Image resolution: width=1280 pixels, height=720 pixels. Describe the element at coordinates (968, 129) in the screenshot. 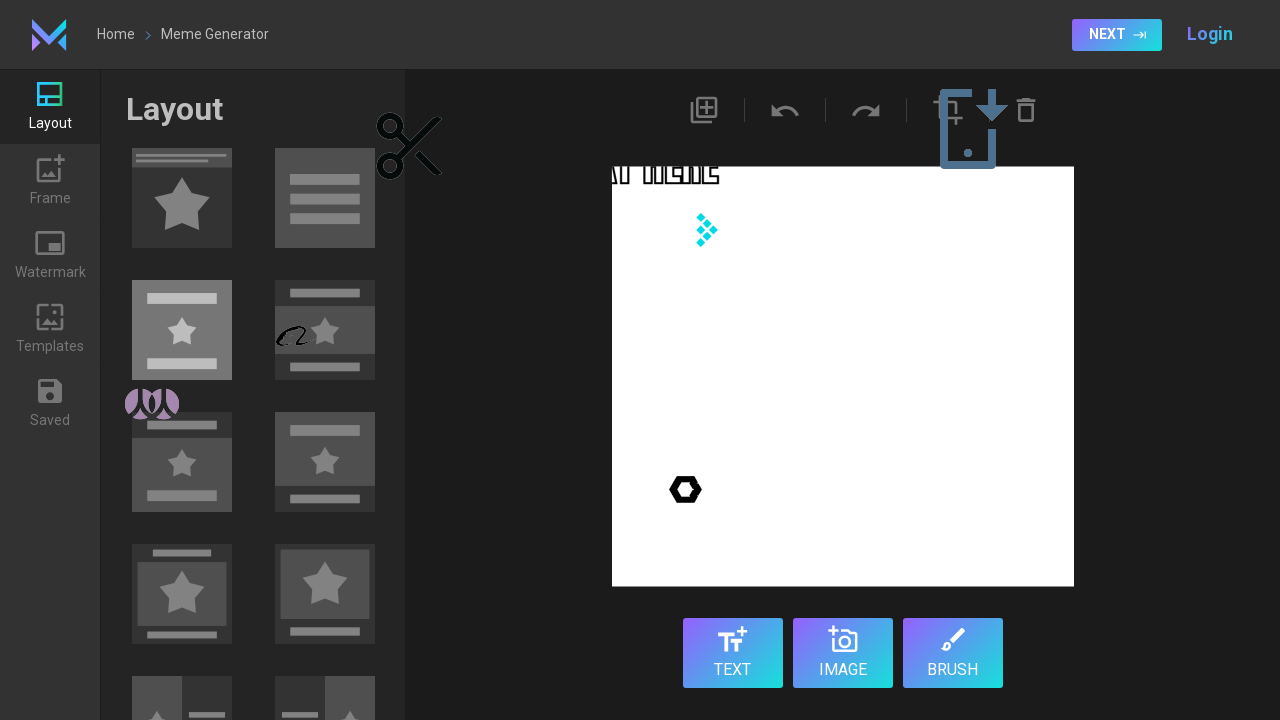

I see `download app to mobile device` at that location.